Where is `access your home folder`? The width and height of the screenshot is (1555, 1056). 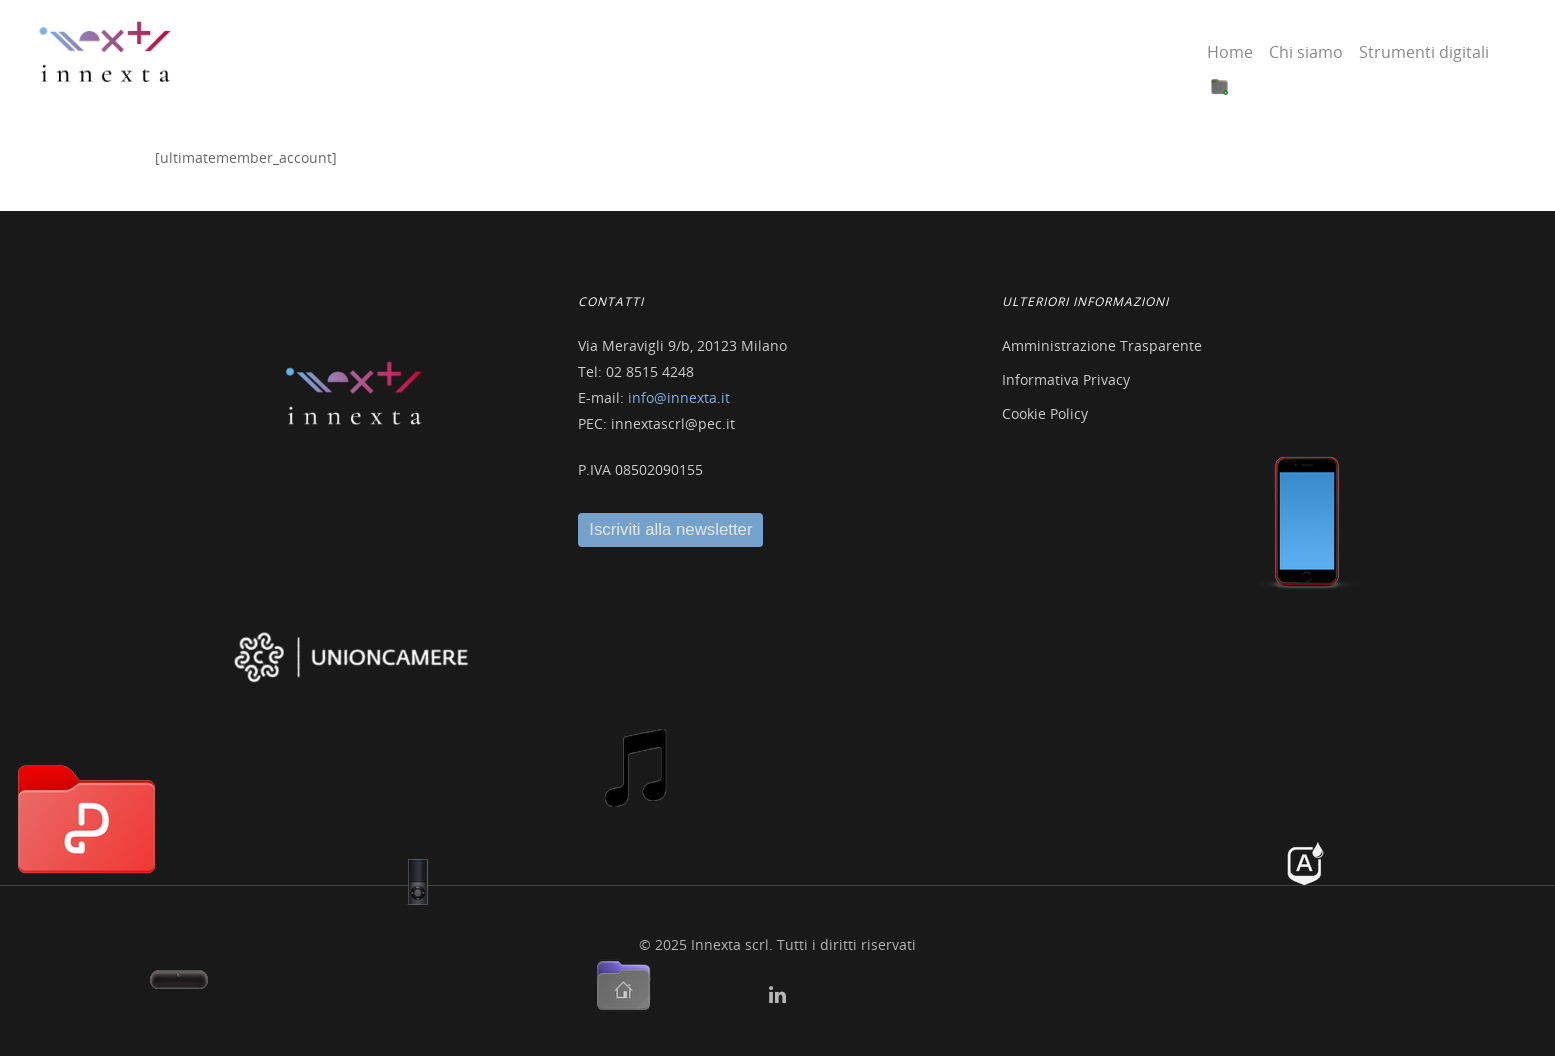
access your home folder is located at coordinates (623, 985).